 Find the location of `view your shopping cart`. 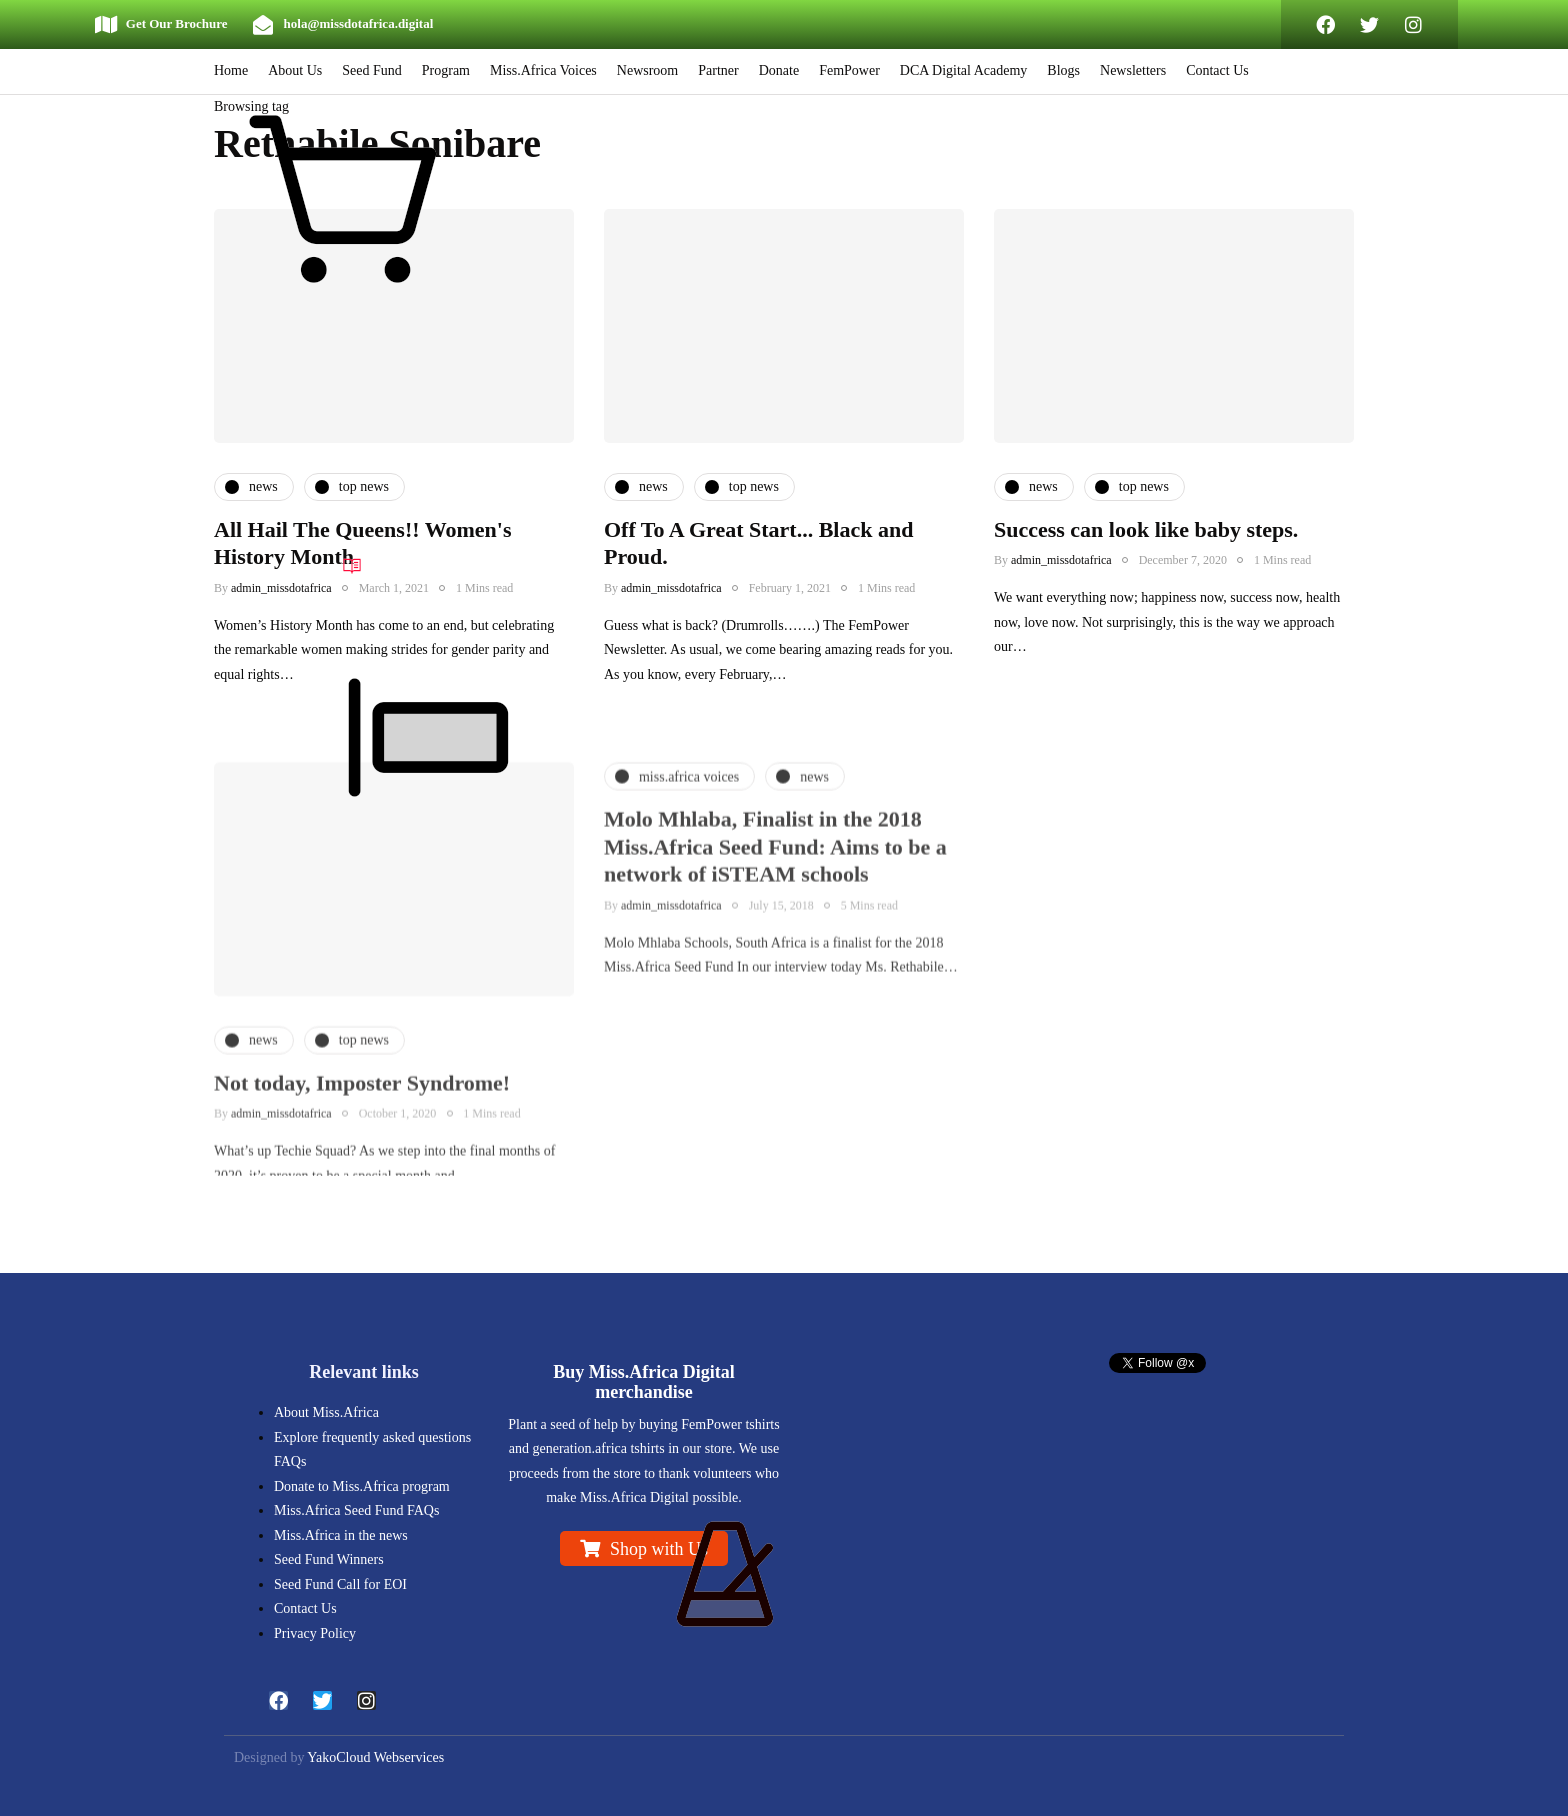

view your shopping cart is located at coordinates (346, 199).